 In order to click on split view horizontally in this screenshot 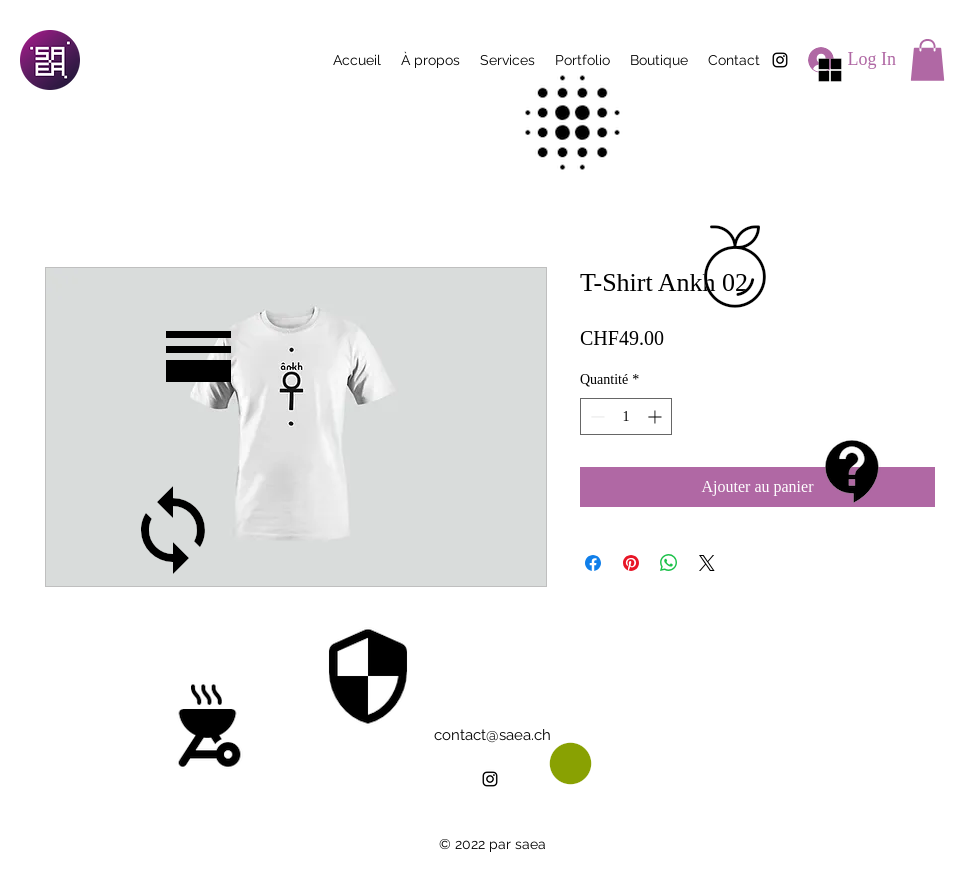, I will do `click(198, 356)`.